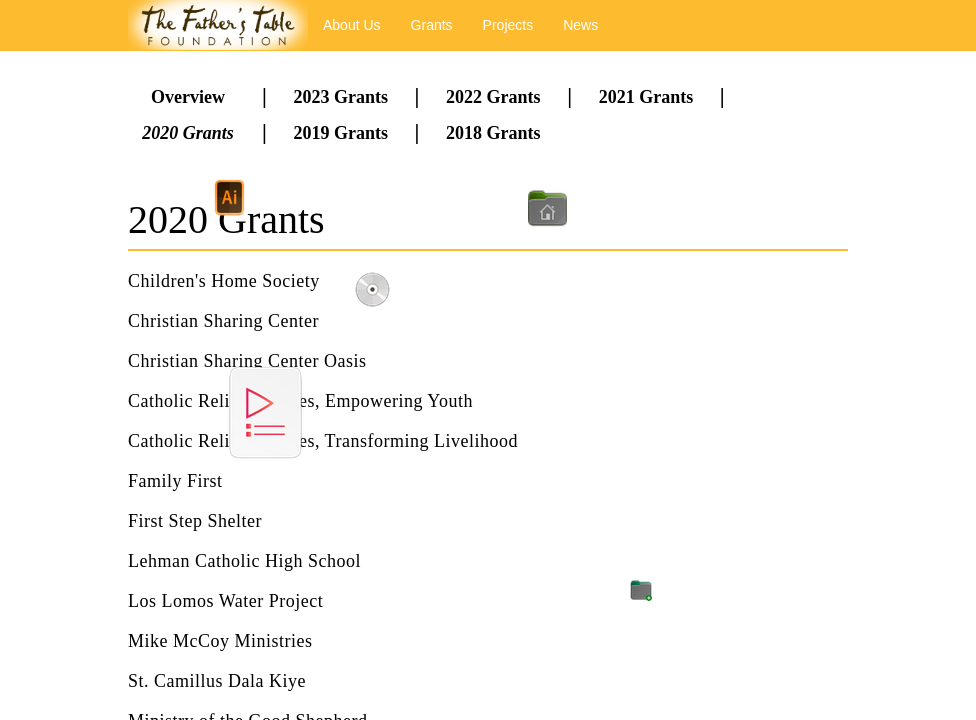  What do you see at coordinates (229, 197) in the screenshot?
I see `open an Adobe Illustrator file` at bounding box center [229, 197].